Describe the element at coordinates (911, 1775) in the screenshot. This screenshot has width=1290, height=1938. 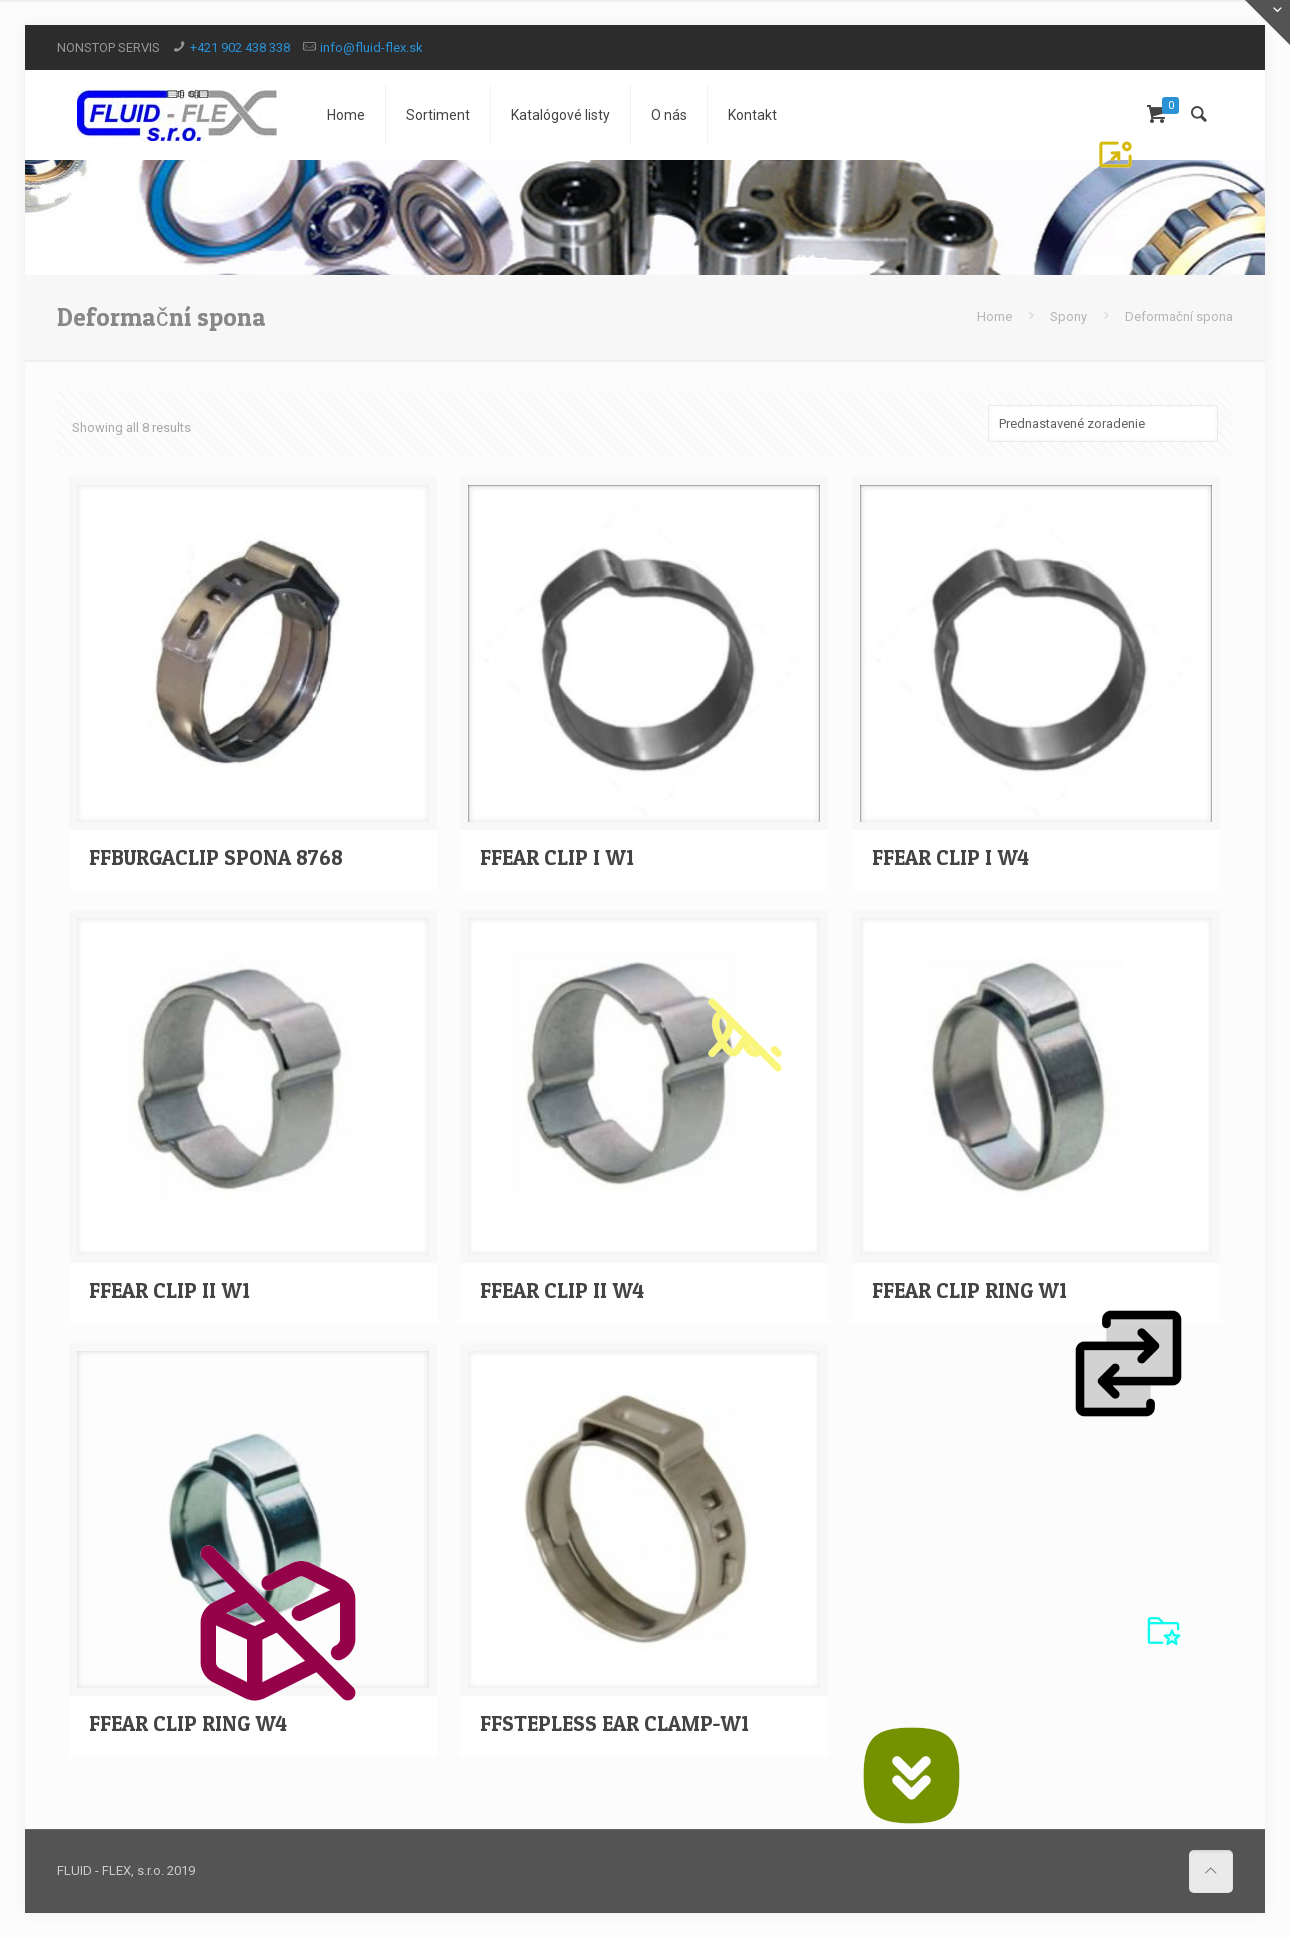
I see `expand content or show more options` at that location.